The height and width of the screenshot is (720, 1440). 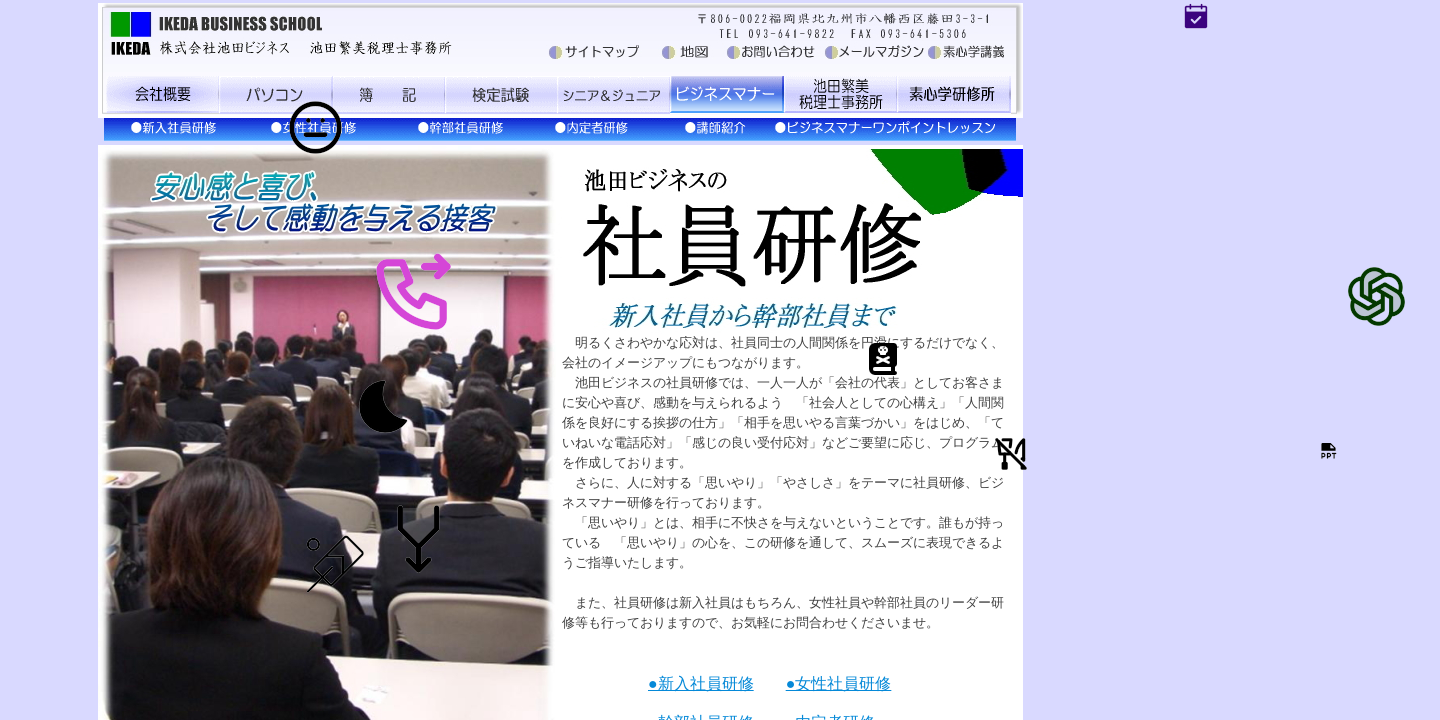 I want to click on enable bedtime or sleep mode, so click(x=385, y=406).